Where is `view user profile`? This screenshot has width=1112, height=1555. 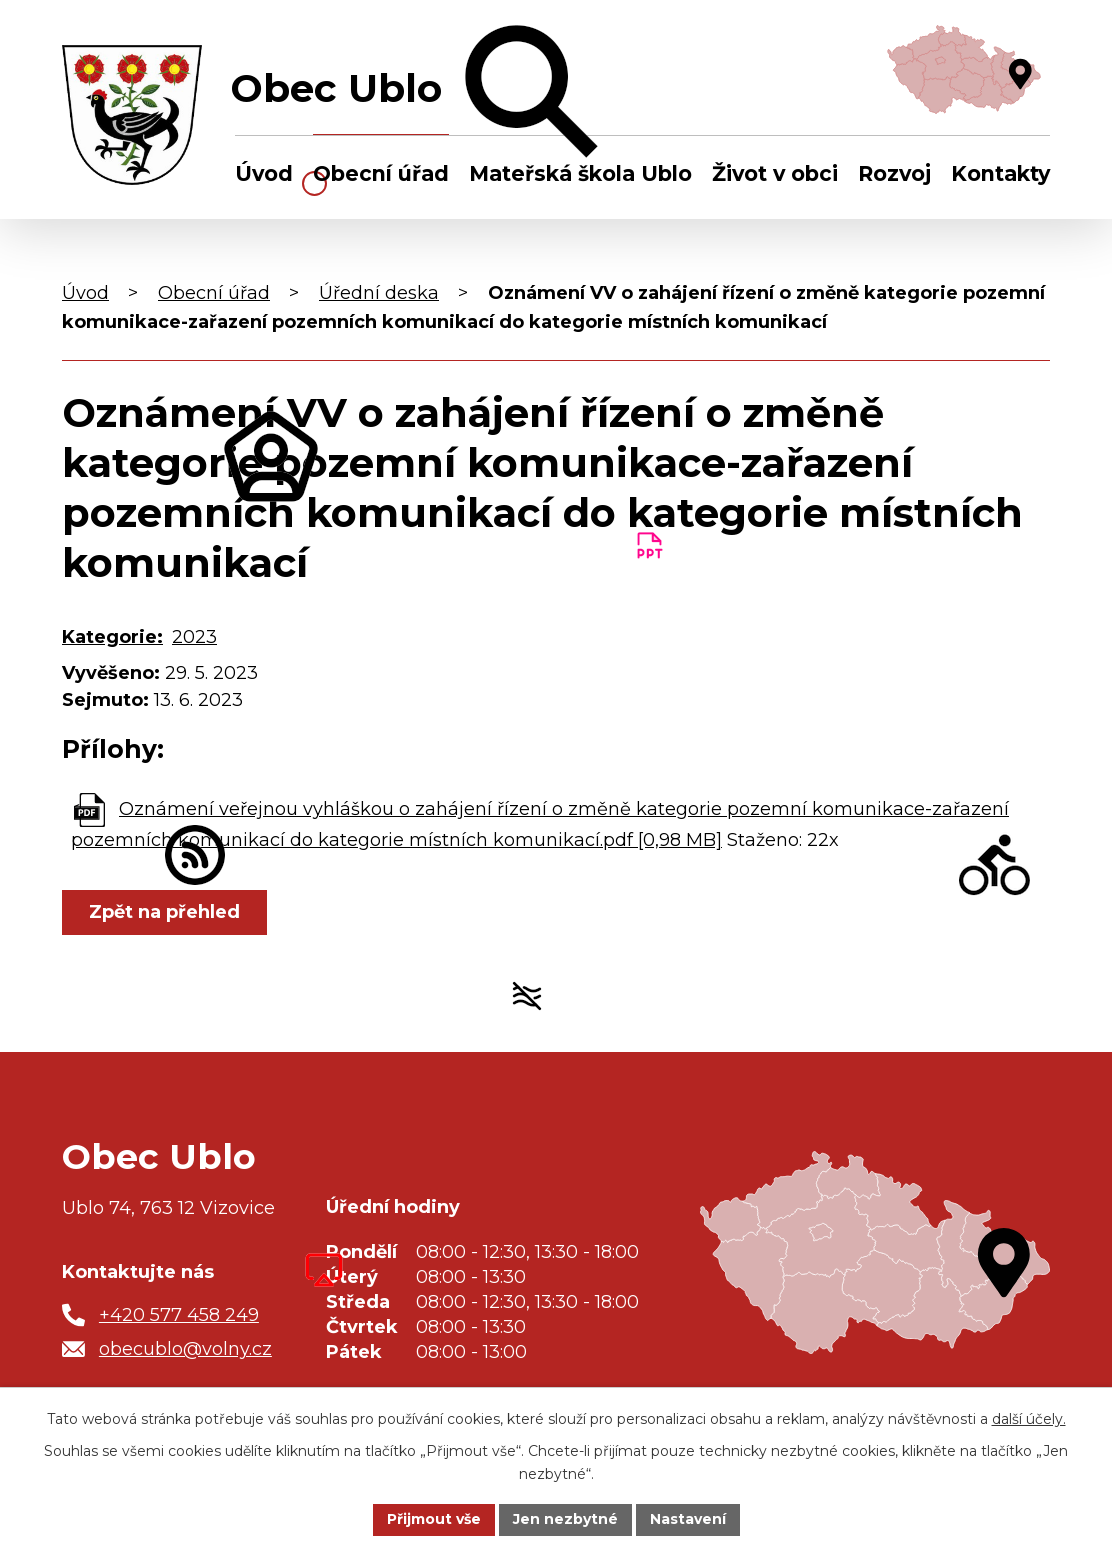
view user profile is located at coordinates (271, 459).